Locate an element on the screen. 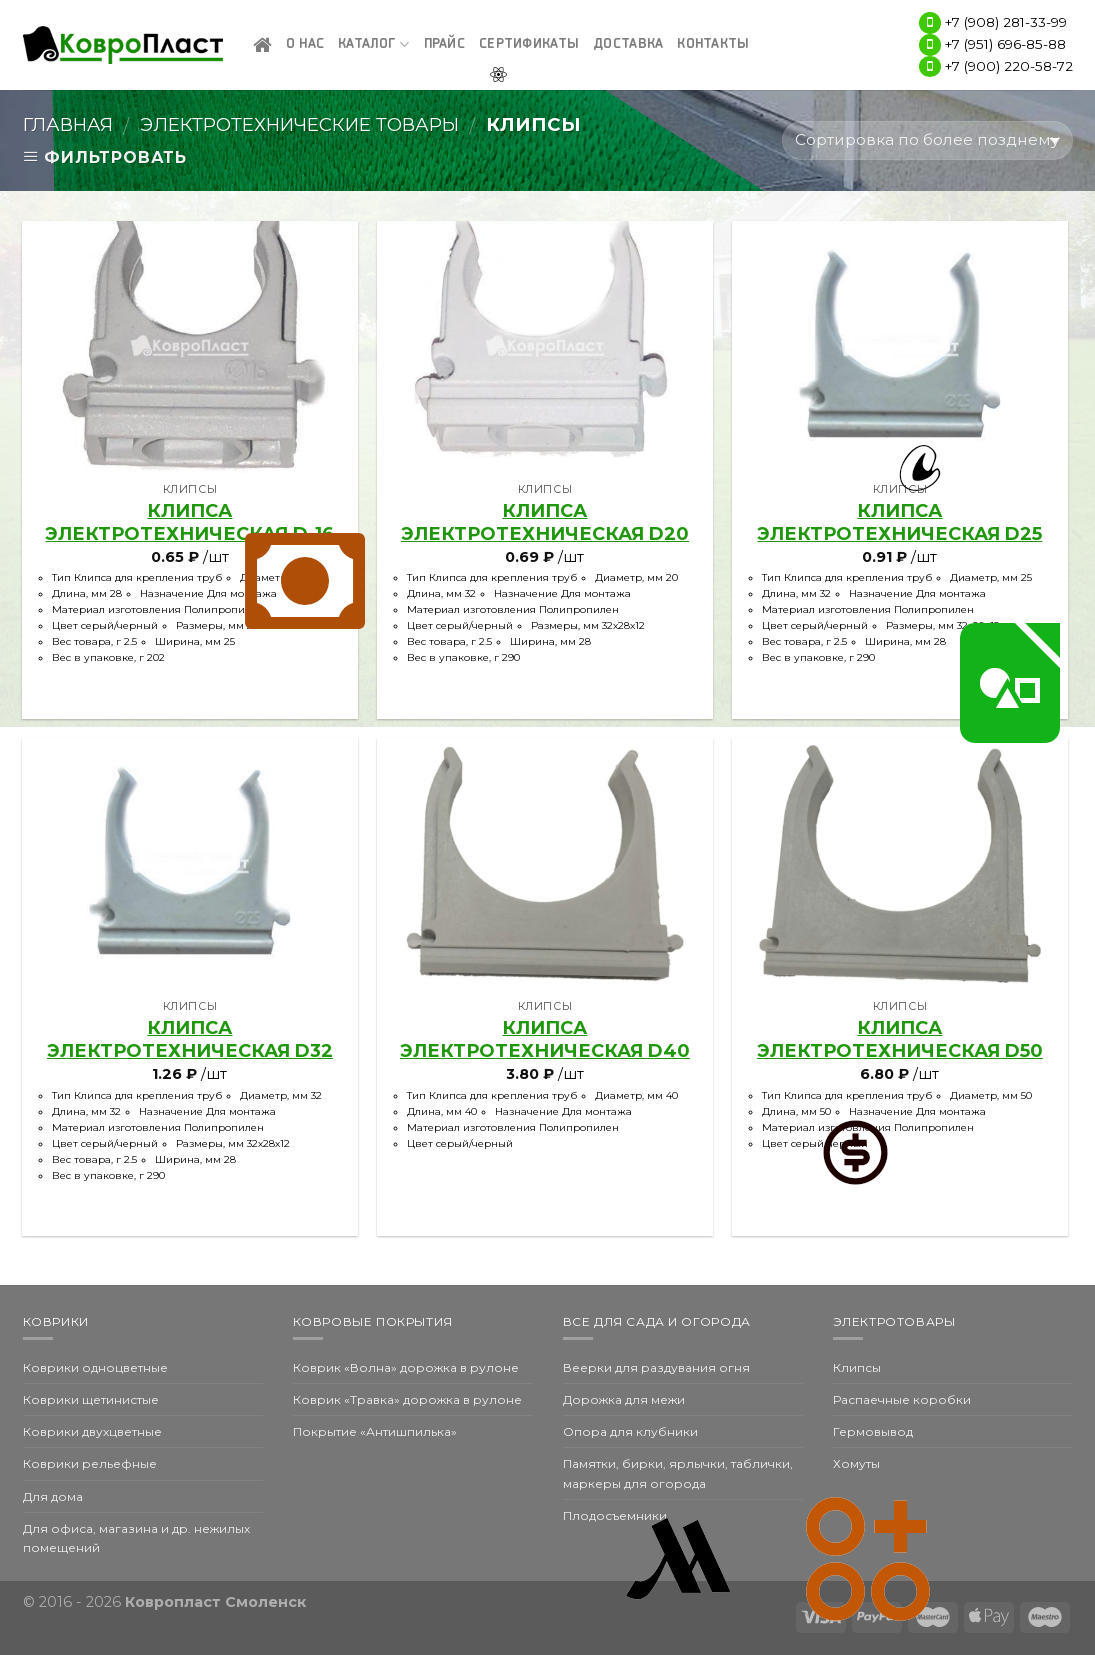 This screenshot has height=1655, width=1095. view cash or currency balance is located at coordinates (305, 581).